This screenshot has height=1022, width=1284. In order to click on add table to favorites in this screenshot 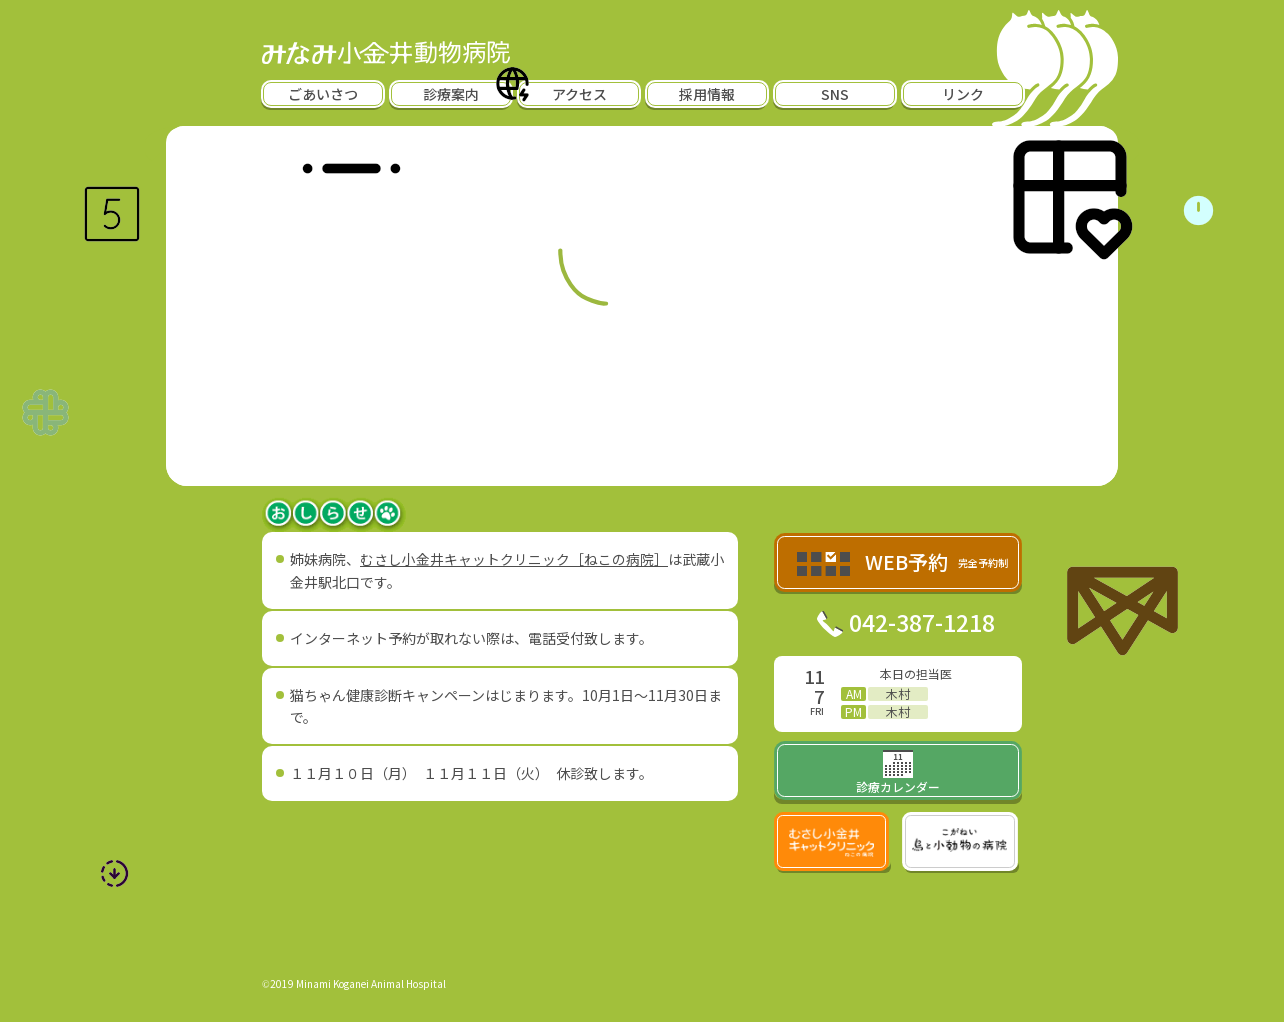, I will do `click(1070, 197)`.